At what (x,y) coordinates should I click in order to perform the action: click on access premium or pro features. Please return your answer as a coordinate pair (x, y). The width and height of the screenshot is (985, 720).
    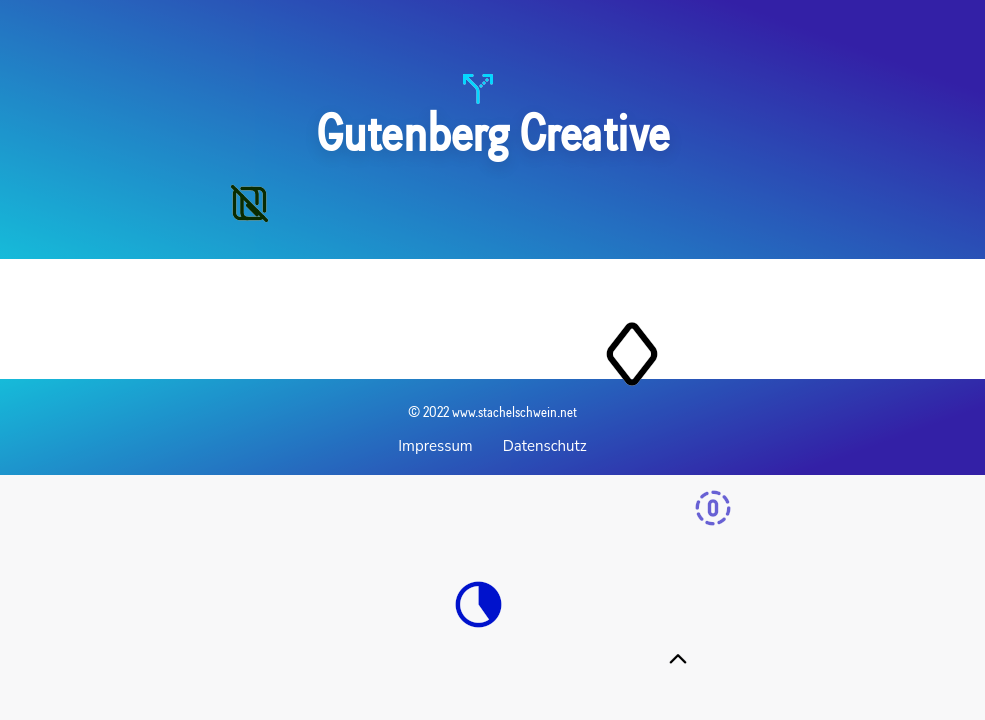
    Looking at the image, I should click on (632, 354).